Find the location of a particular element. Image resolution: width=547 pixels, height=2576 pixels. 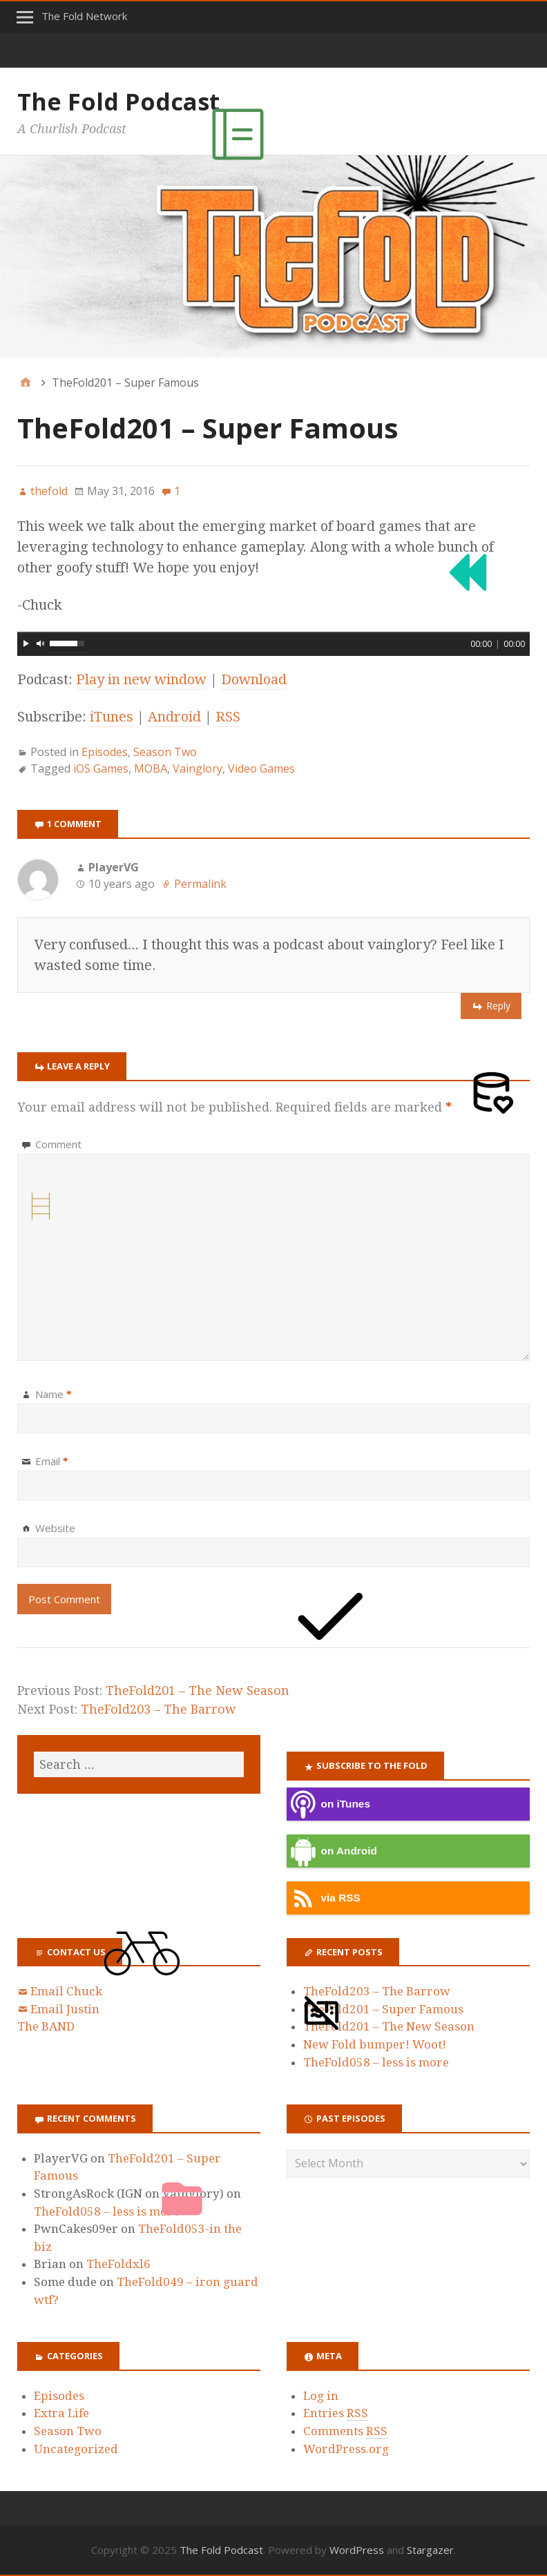

confirm or submit an action is located at coordinates (329, 1614).